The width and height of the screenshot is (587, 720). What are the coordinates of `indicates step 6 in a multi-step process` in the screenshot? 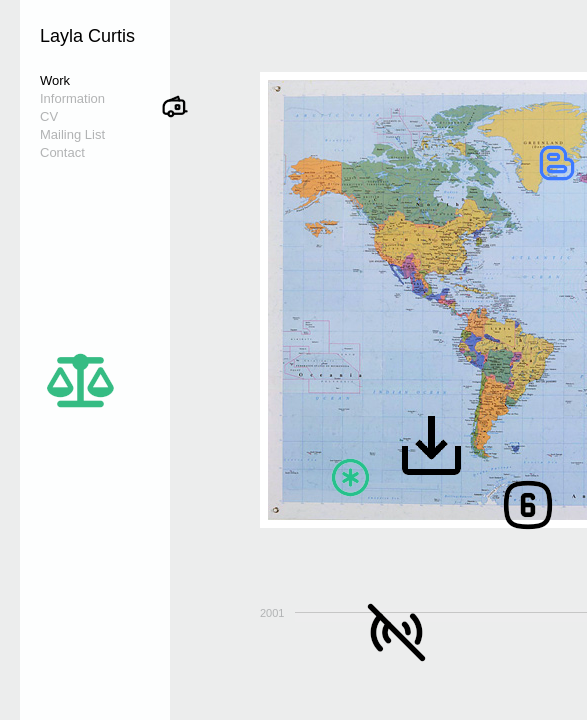 It's located at (528, 505).